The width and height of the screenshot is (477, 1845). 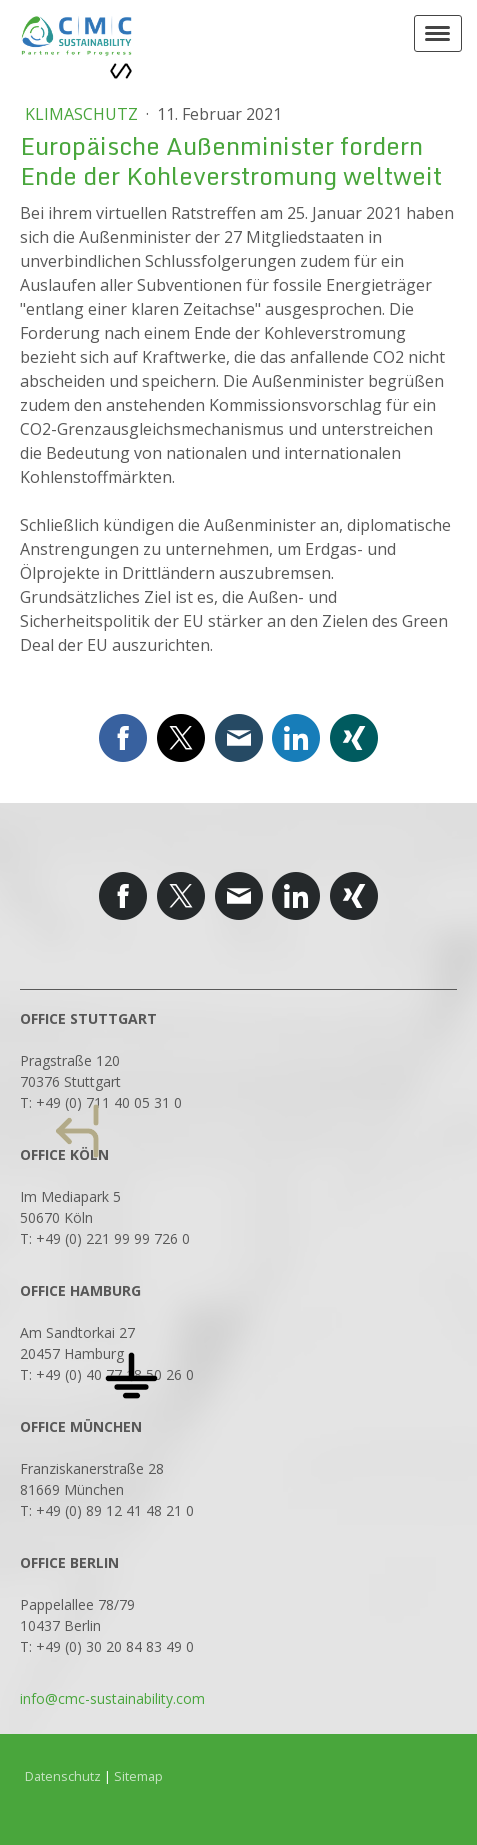 I want to click on indicates electrical ground connection in circuit diagrams, so click(x=131, y=1375).